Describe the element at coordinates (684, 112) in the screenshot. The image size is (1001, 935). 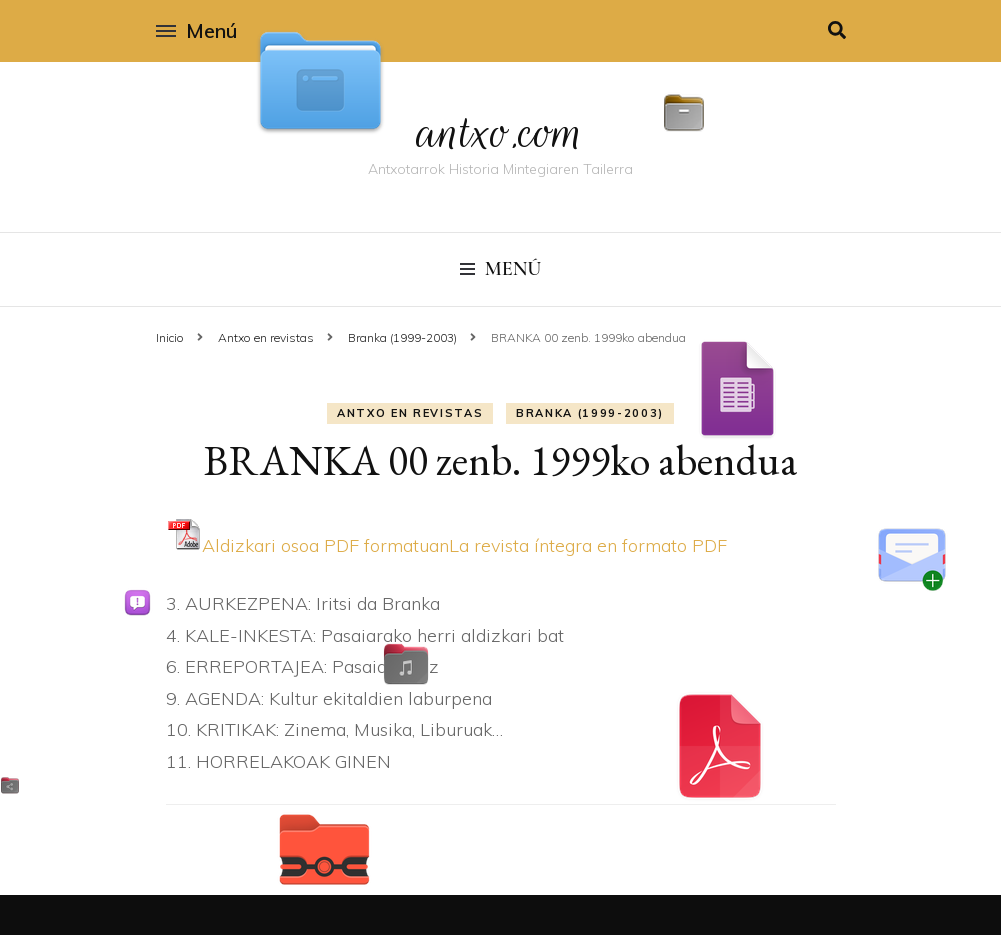
I see `open the file manager application` at that location.